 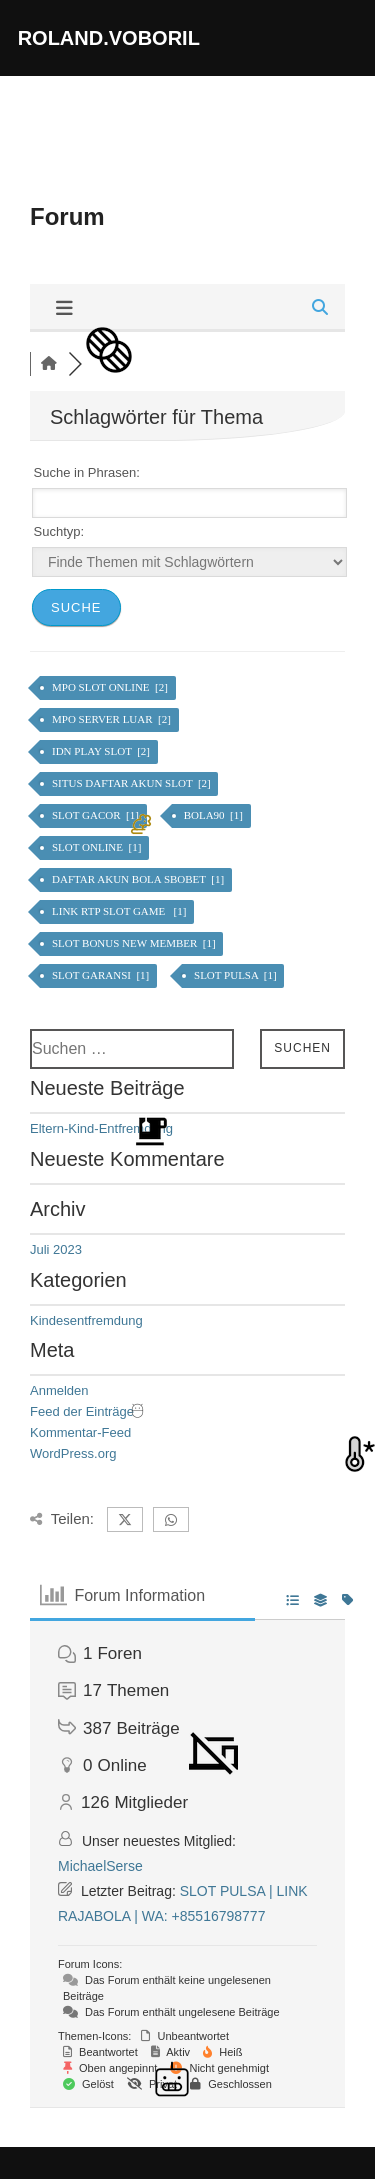 What do you see at coordinates (151, 1131) in the screenshot?
I see `access food and beverage emoji category` at bounding box center [151, 1131].